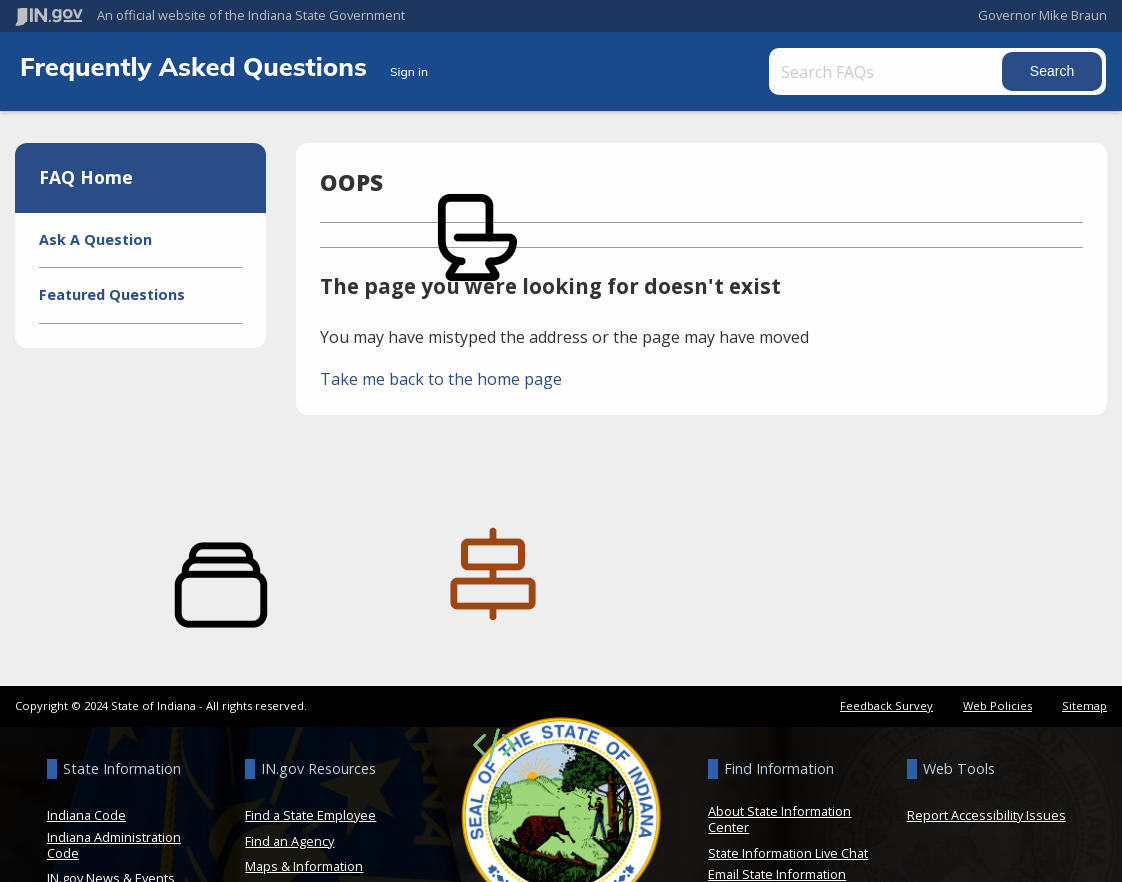 The image size is (1122, 882). I want to click on view stacked layers or cards, so click(221, 585).